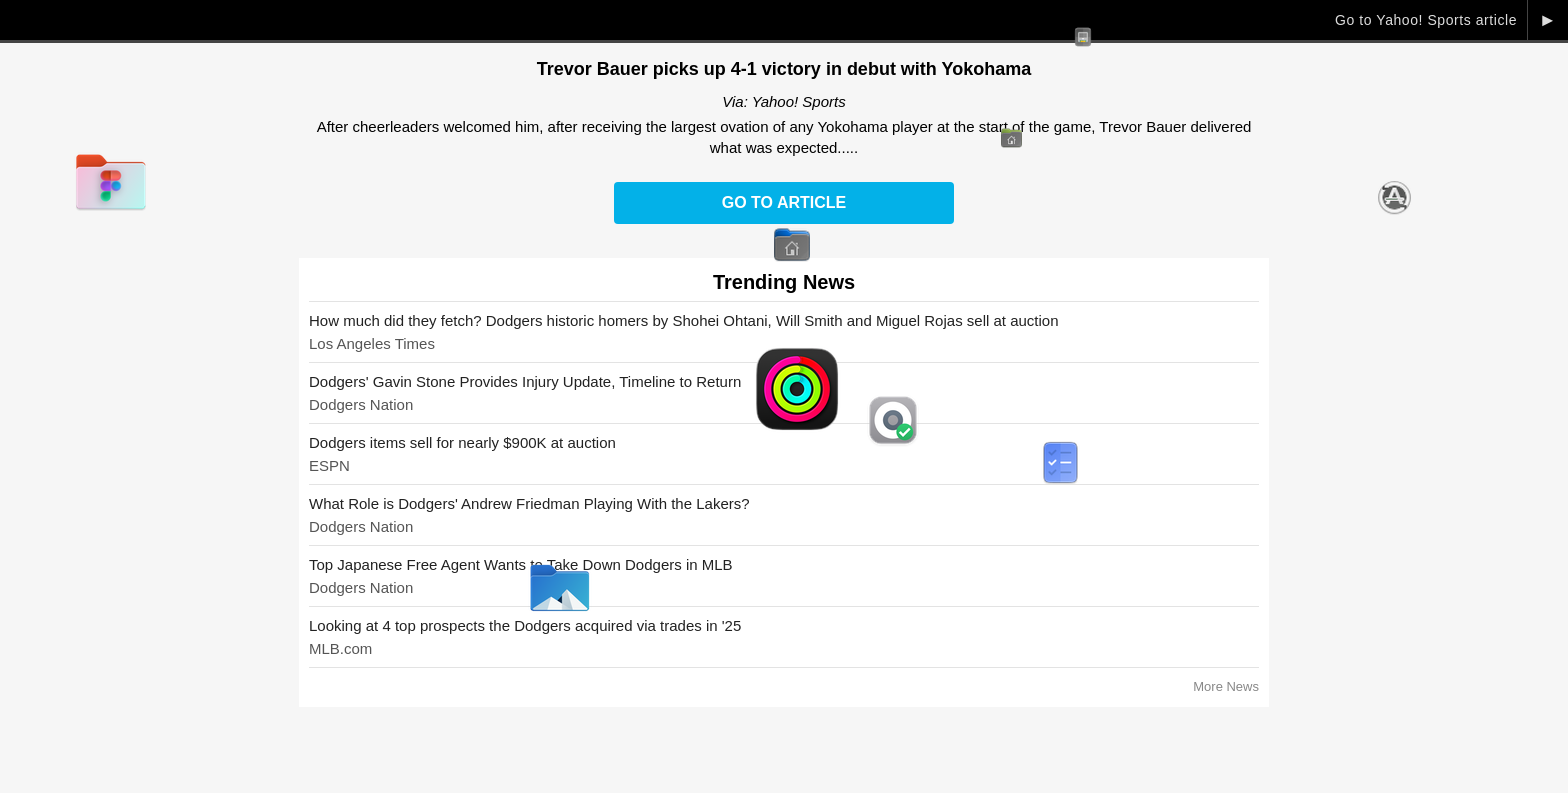 The width and height of the screenshot is (1568, 793). What do you see at coordinates (559, 589) in the screenshot?
I see `open folder containing landscape or mountain photos` at bounding box center [559, 589].